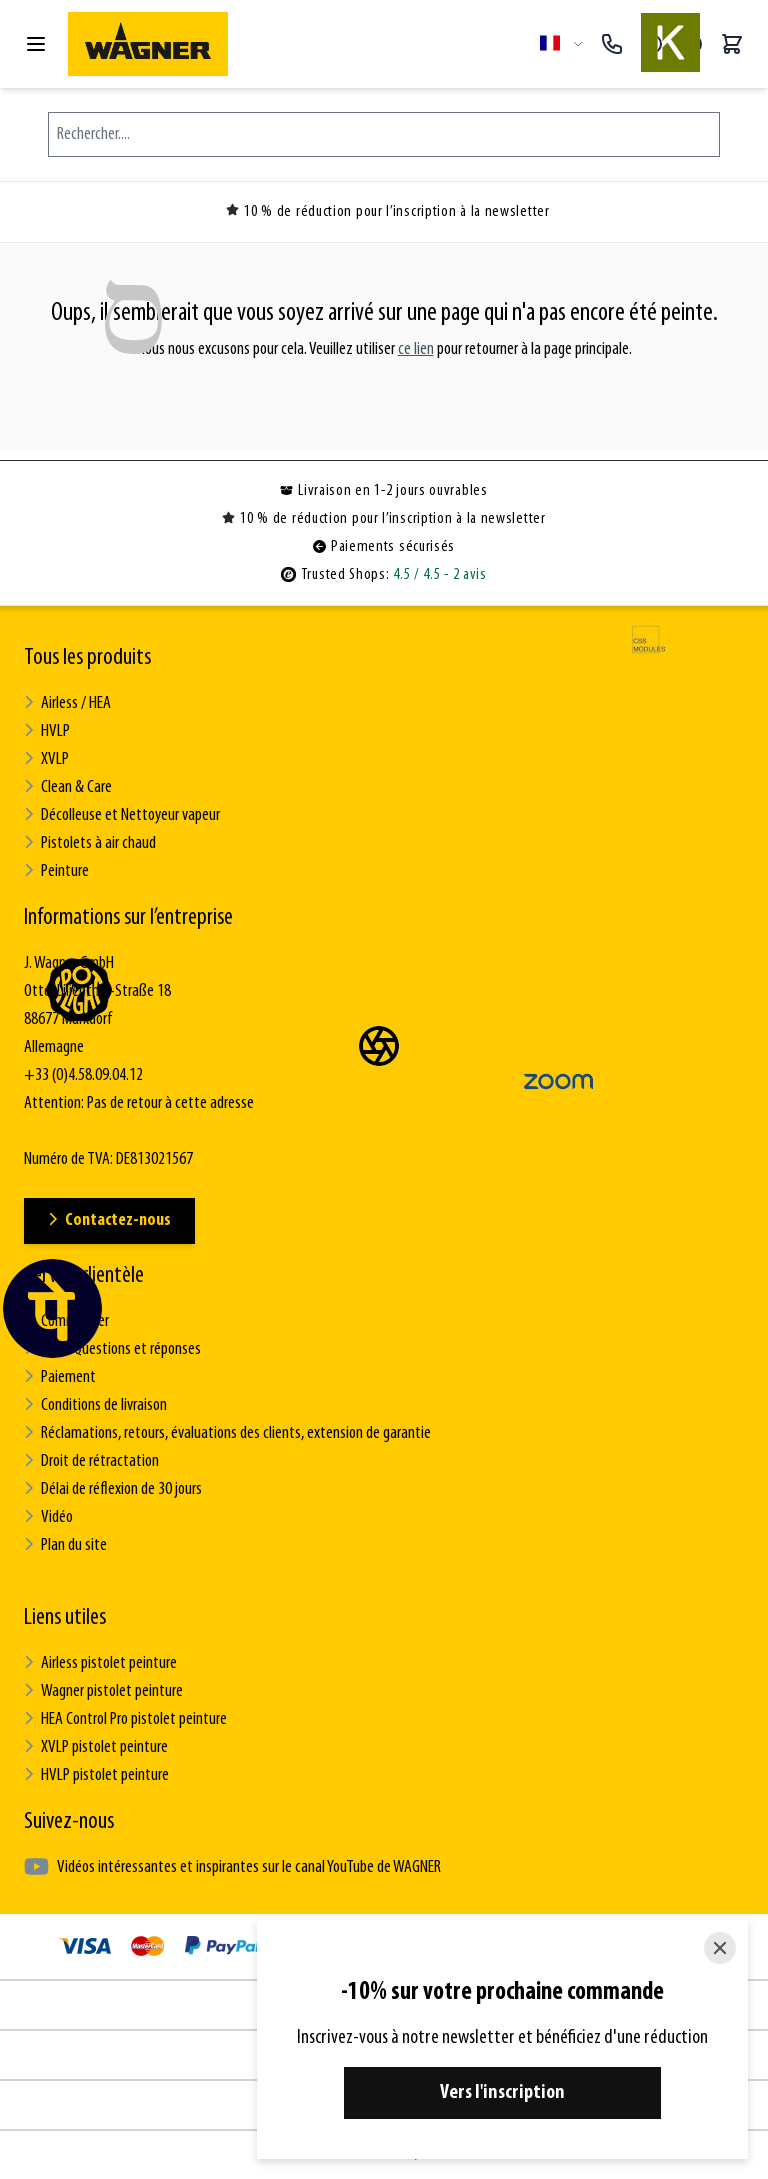 The width and height of the screenshot is (768, 2179). What do you see at coordinates (648, 639) in the screenshot?
I see `CSS Modules library logo` at bounding box center [648, 639].